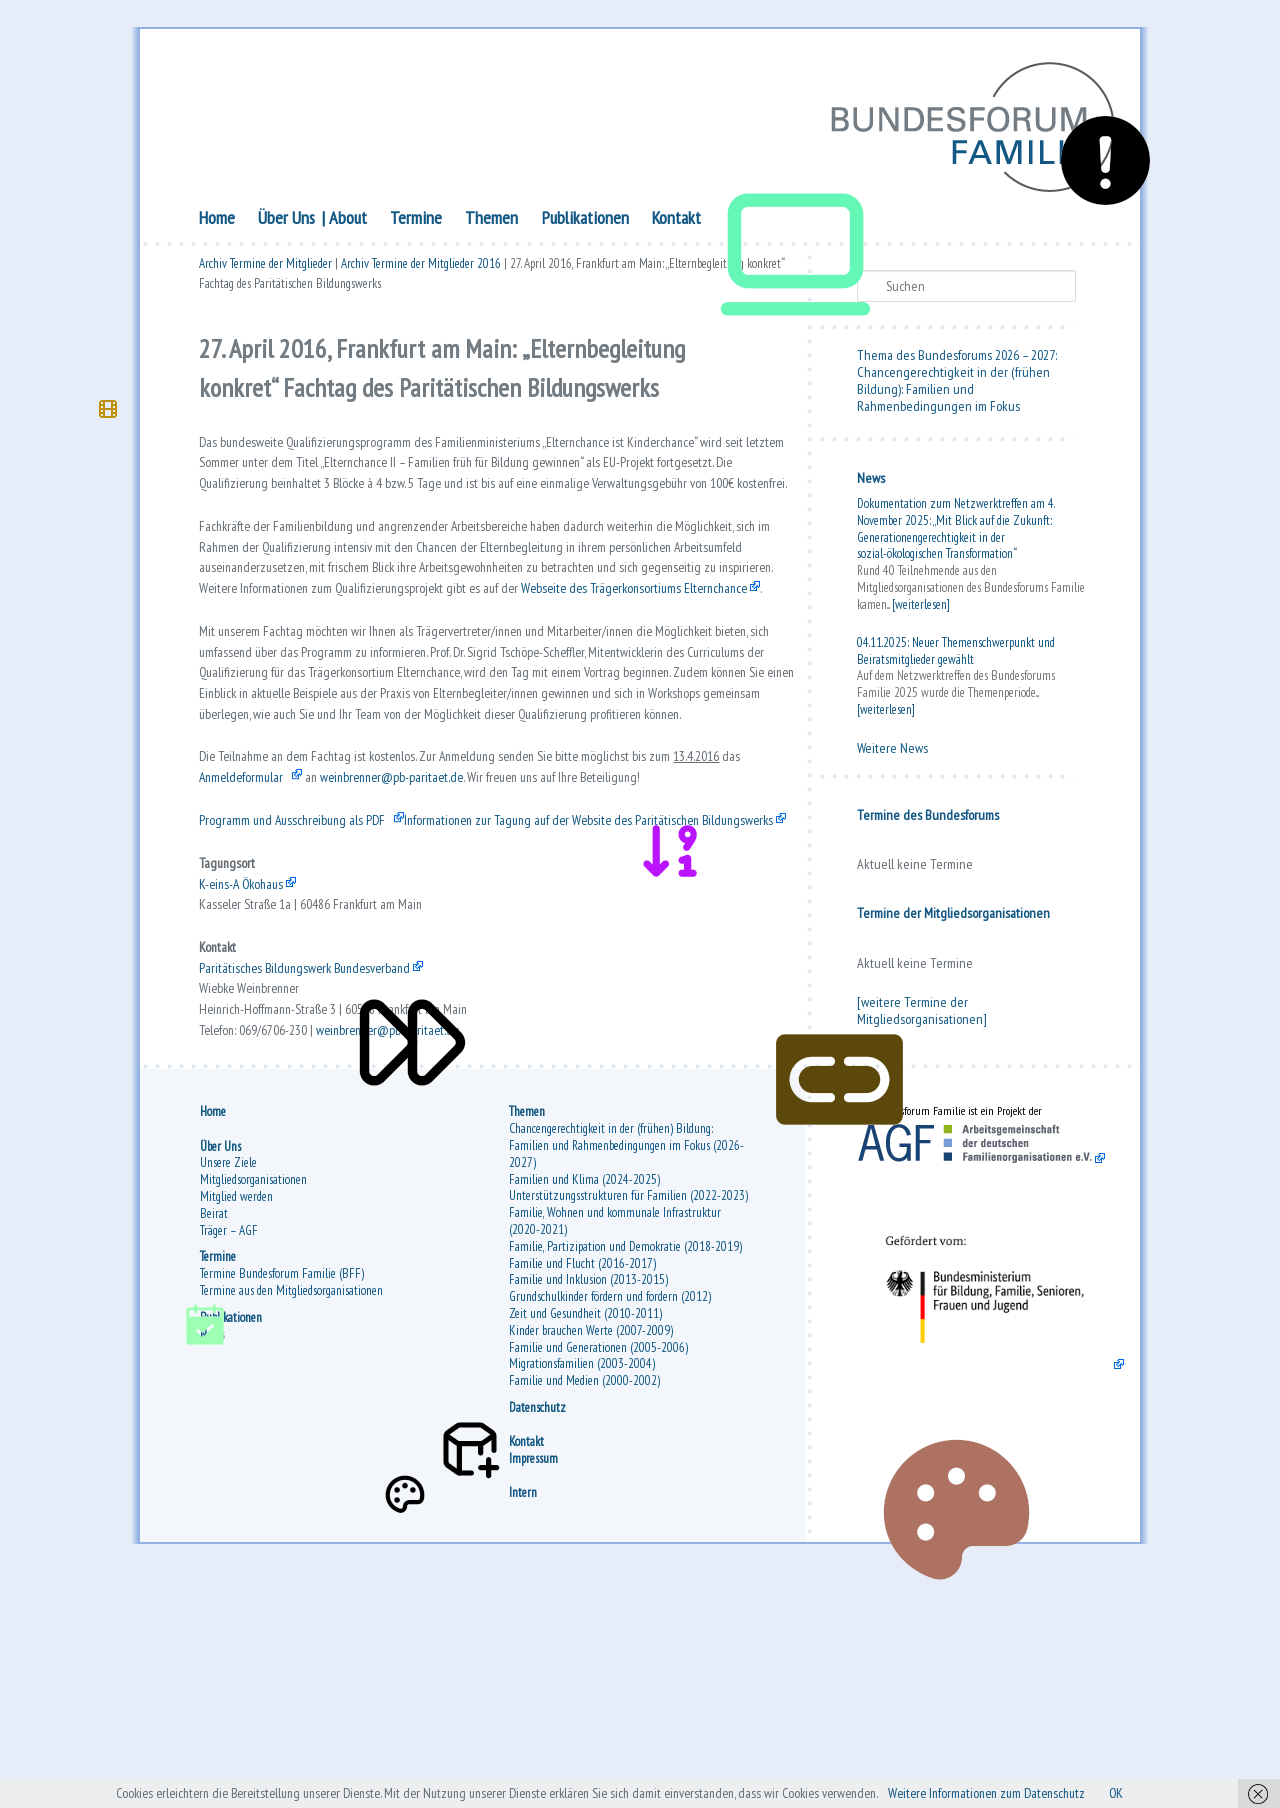 The image size is (1280, 1808). Describe the element at coordinates (956, 1512) in the screenshot. I see `open color or theme settings` at that location.